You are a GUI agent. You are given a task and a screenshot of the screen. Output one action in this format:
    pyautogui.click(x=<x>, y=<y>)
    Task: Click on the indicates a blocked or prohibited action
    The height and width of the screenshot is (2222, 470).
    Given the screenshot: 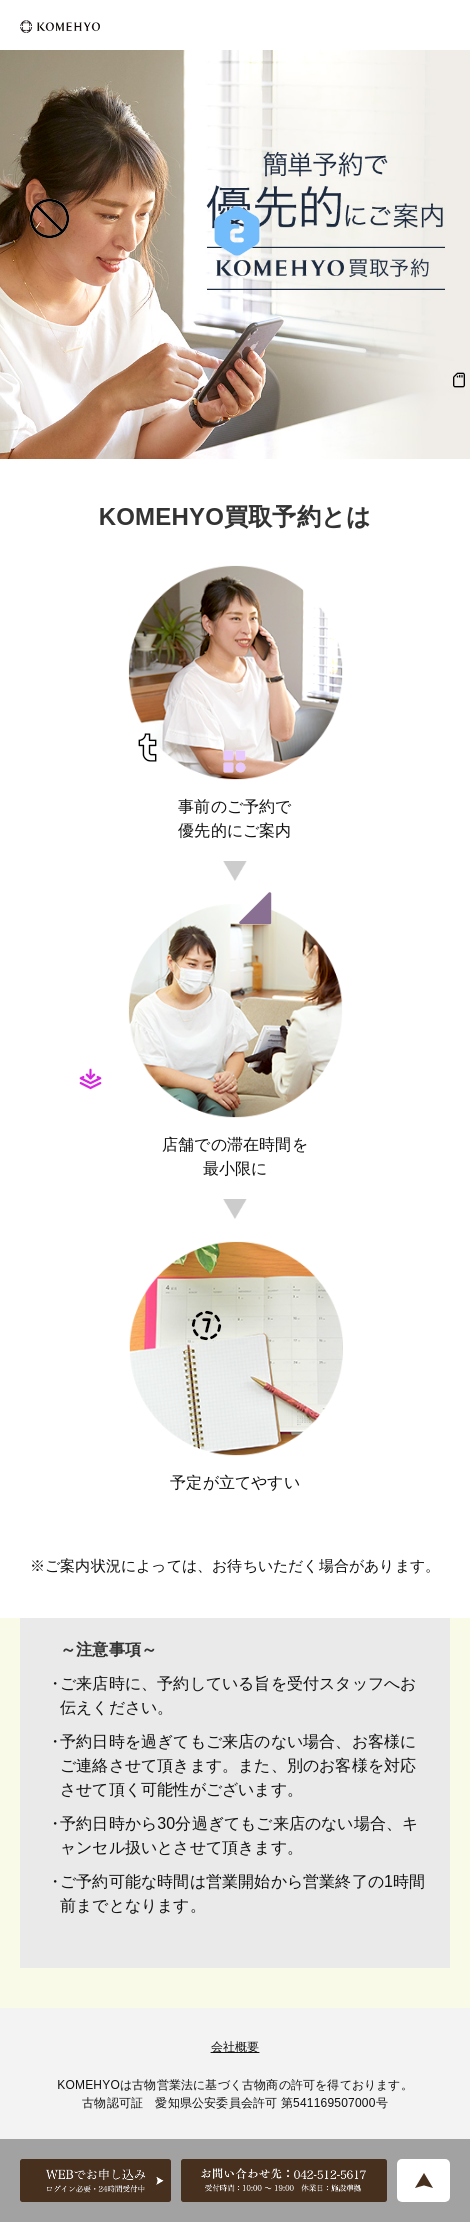 What is the action you would take?
    pyautogui.click(x=49, y=218)
    